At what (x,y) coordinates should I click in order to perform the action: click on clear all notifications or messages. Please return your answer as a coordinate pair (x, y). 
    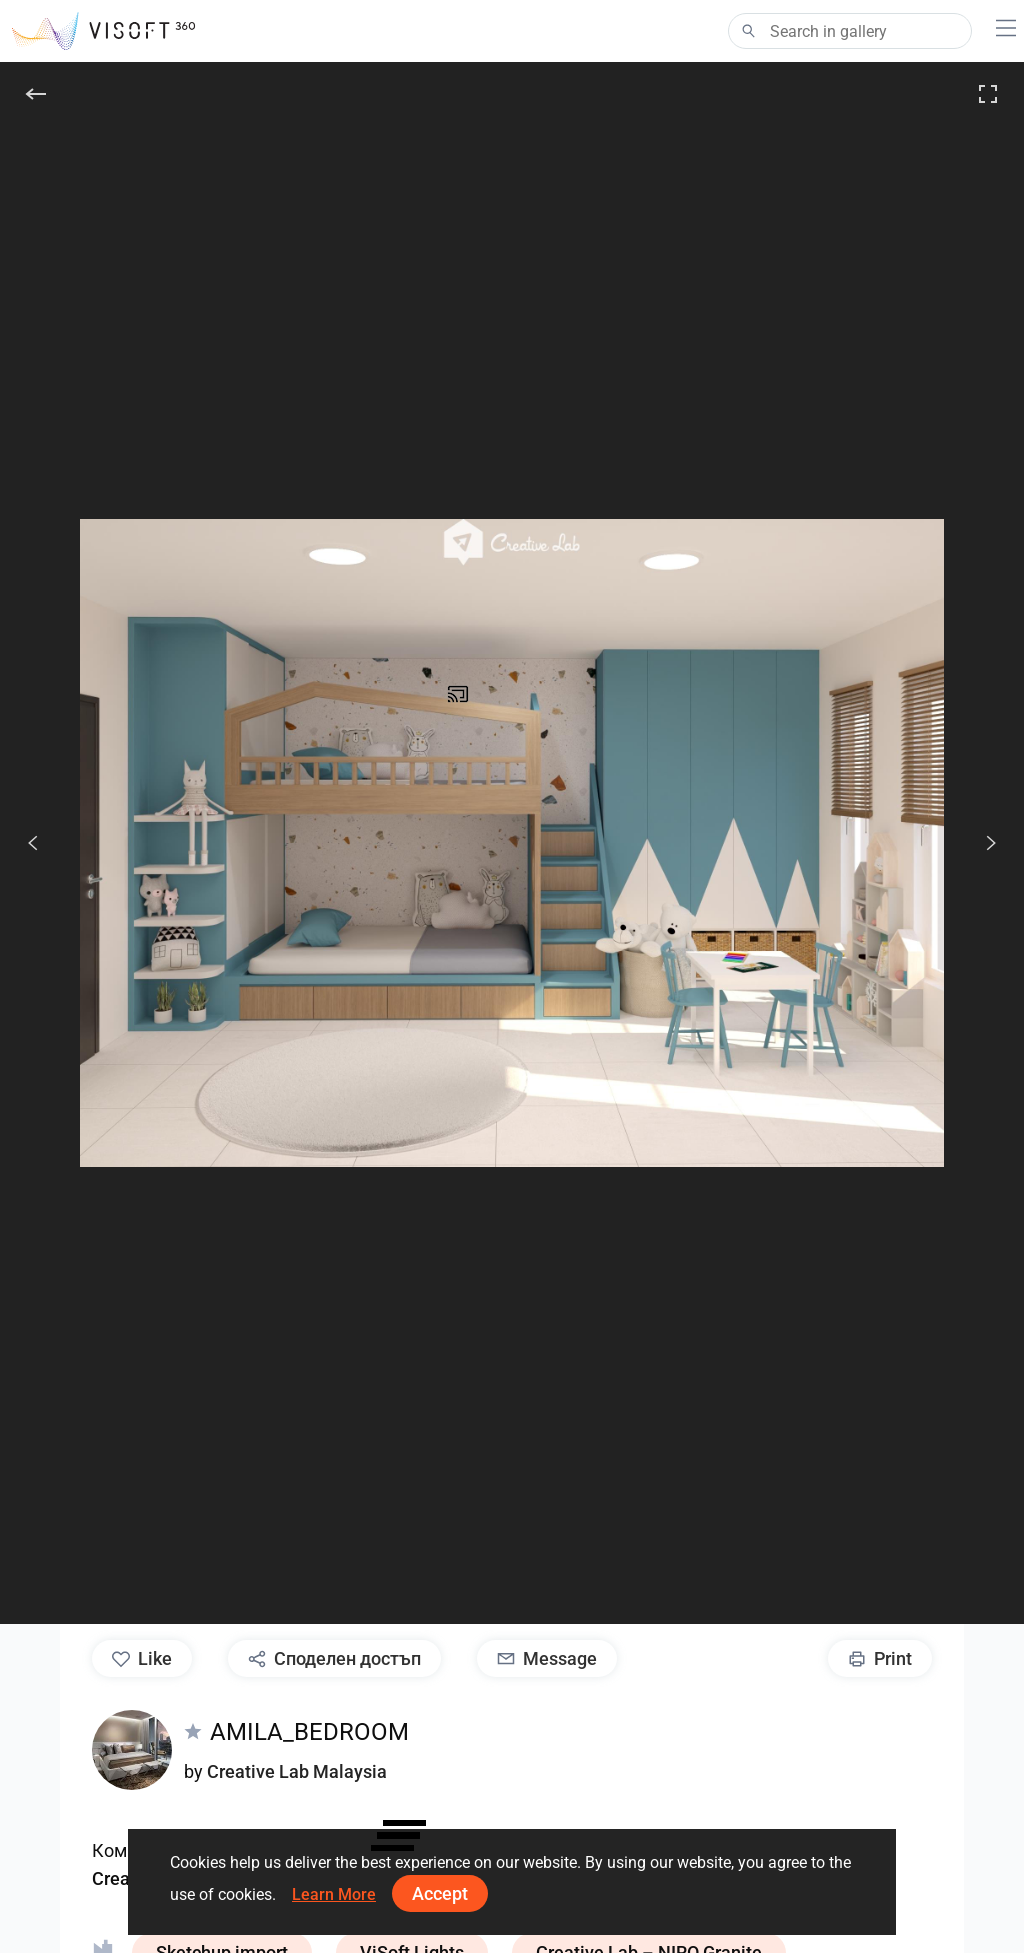
    Looking at the image, I should click on (398, 1835).